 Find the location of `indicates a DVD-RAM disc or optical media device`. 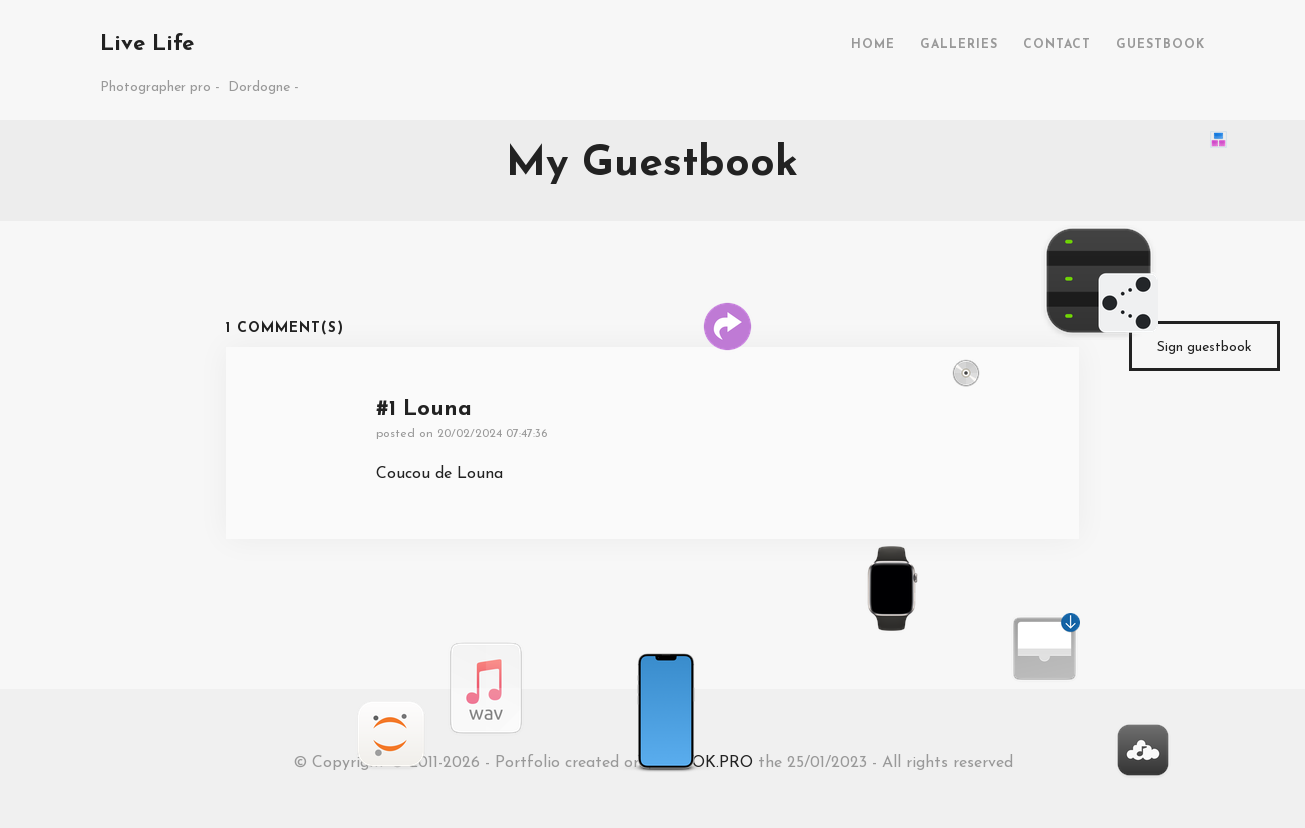

indicates a DVD-RAM disc or optical media device is located at coordinates (966, 373).